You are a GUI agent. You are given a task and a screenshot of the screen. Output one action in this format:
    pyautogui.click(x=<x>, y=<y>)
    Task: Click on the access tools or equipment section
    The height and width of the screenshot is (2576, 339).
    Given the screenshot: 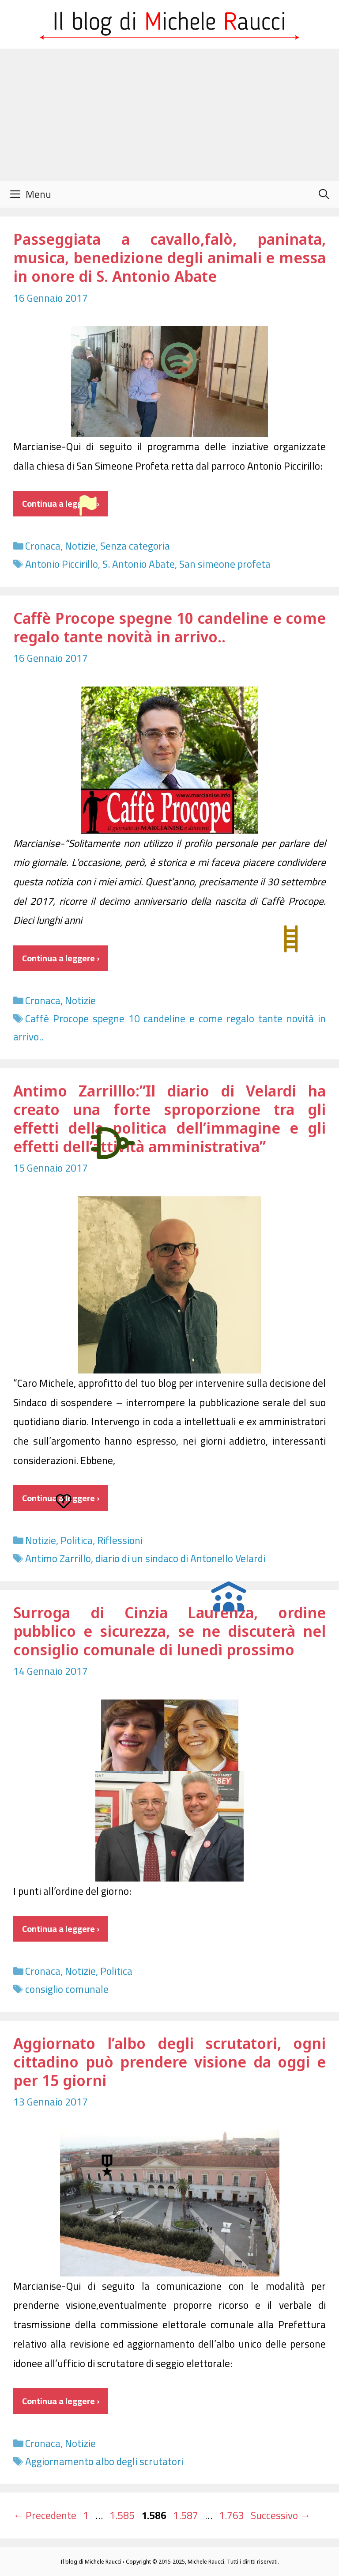 What is the action you would take?
    pyautogui.click(x=291, y=939)
    